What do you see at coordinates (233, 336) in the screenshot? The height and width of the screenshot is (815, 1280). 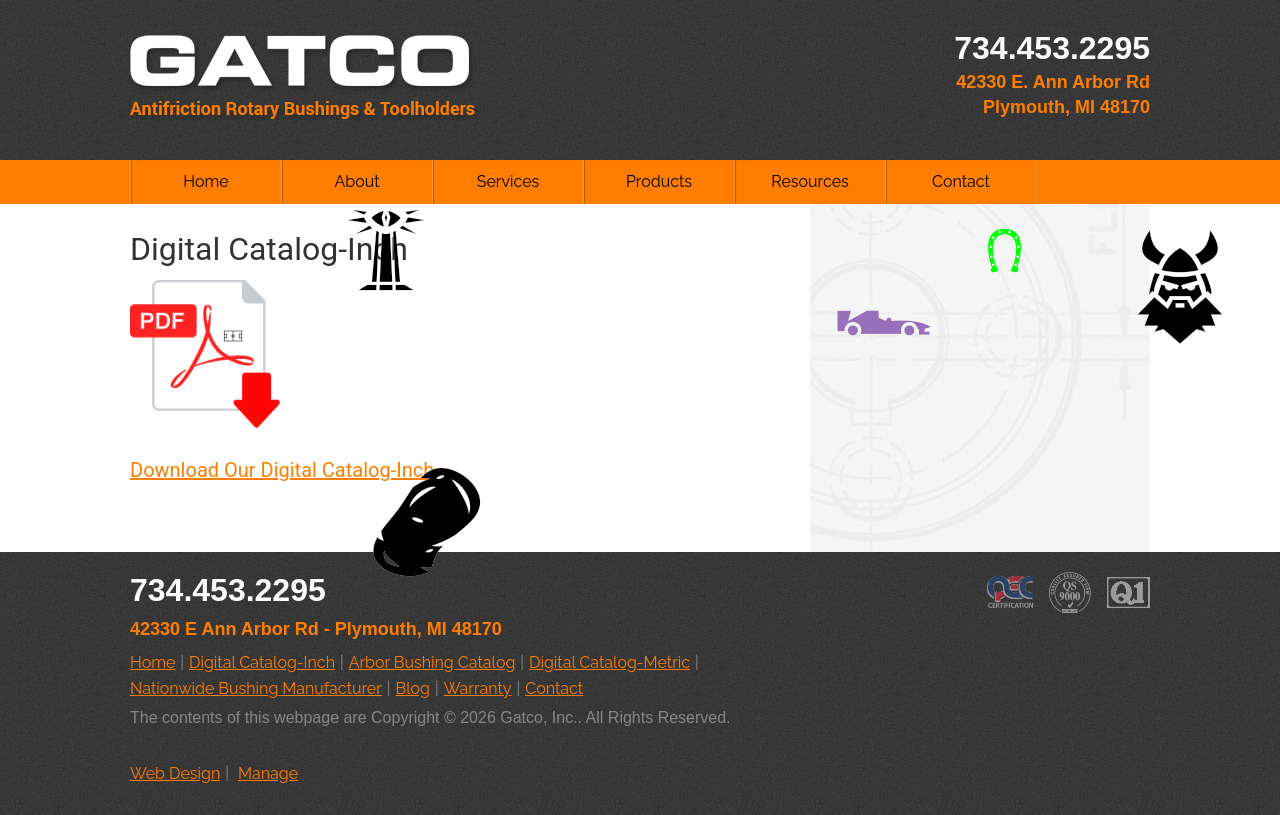 I see `view soccer field or pitch layout` at bounding box center [233, 336].